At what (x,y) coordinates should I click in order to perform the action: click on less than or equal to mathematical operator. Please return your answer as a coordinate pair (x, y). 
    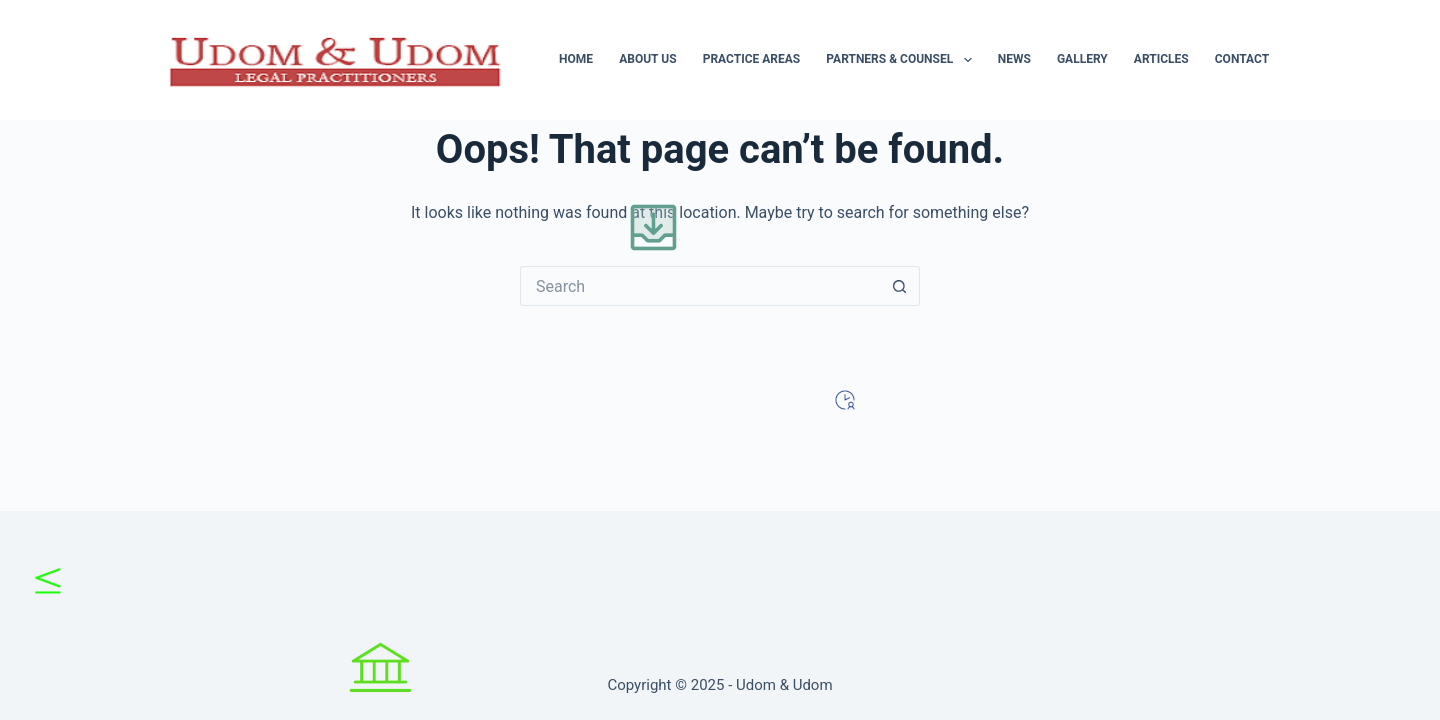
    Looking at the image, I should click on (48, 581).